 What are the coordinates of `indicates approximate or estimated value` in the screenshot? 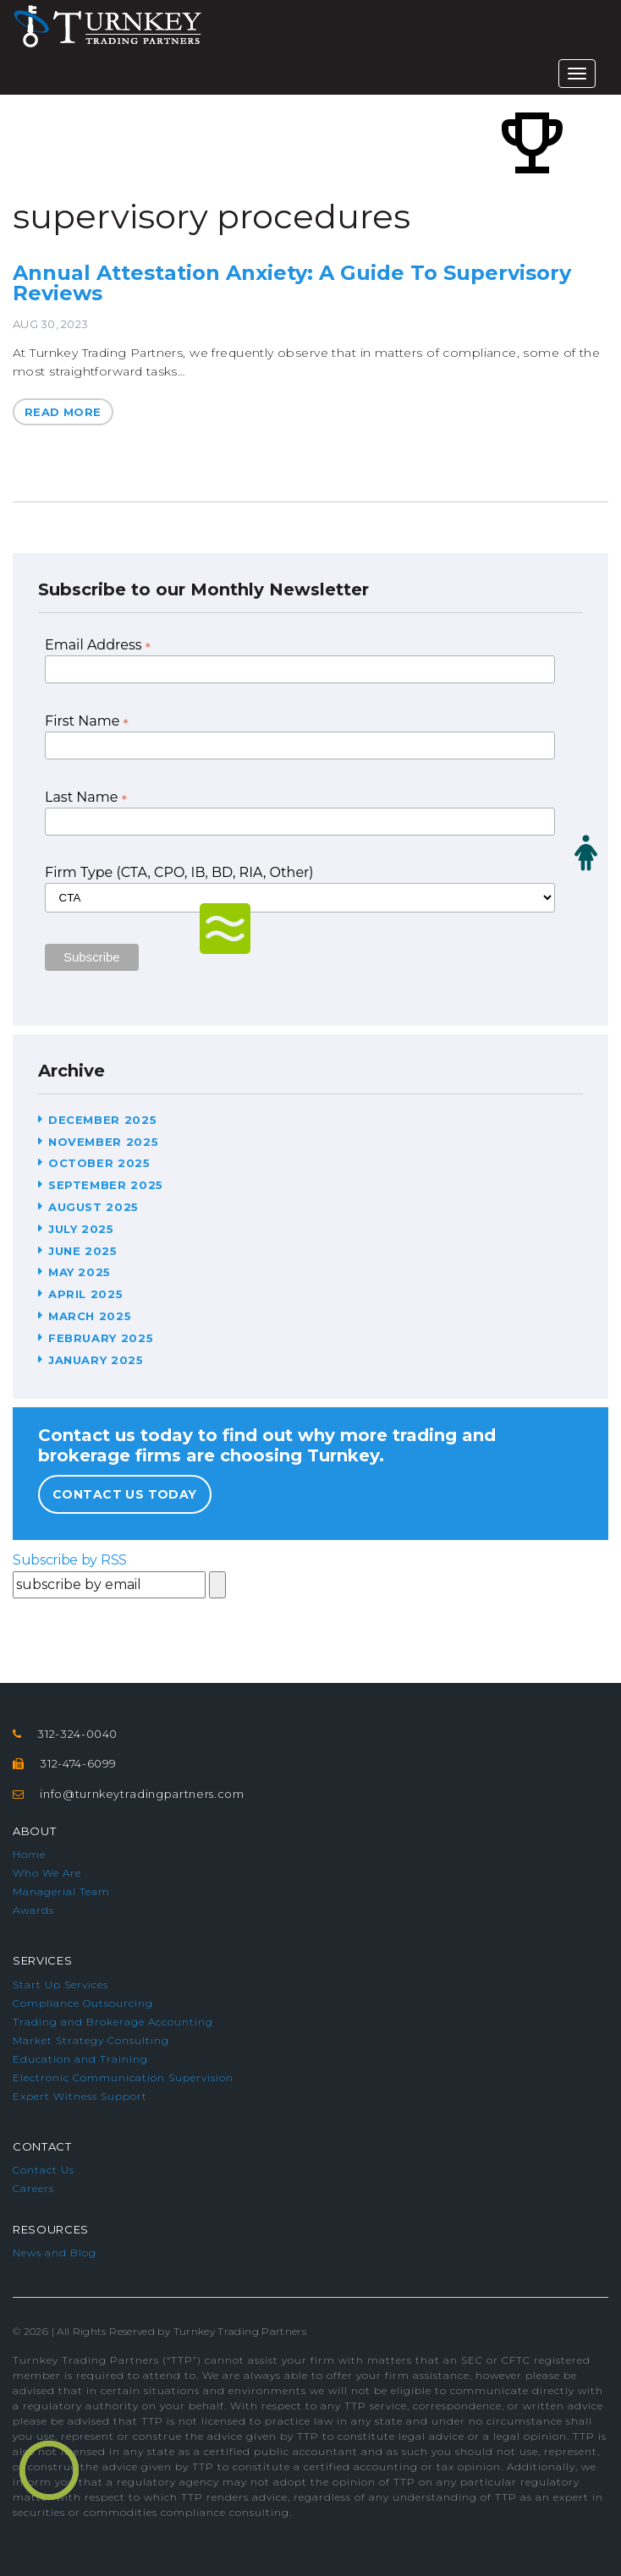 It's located at (225, 929).